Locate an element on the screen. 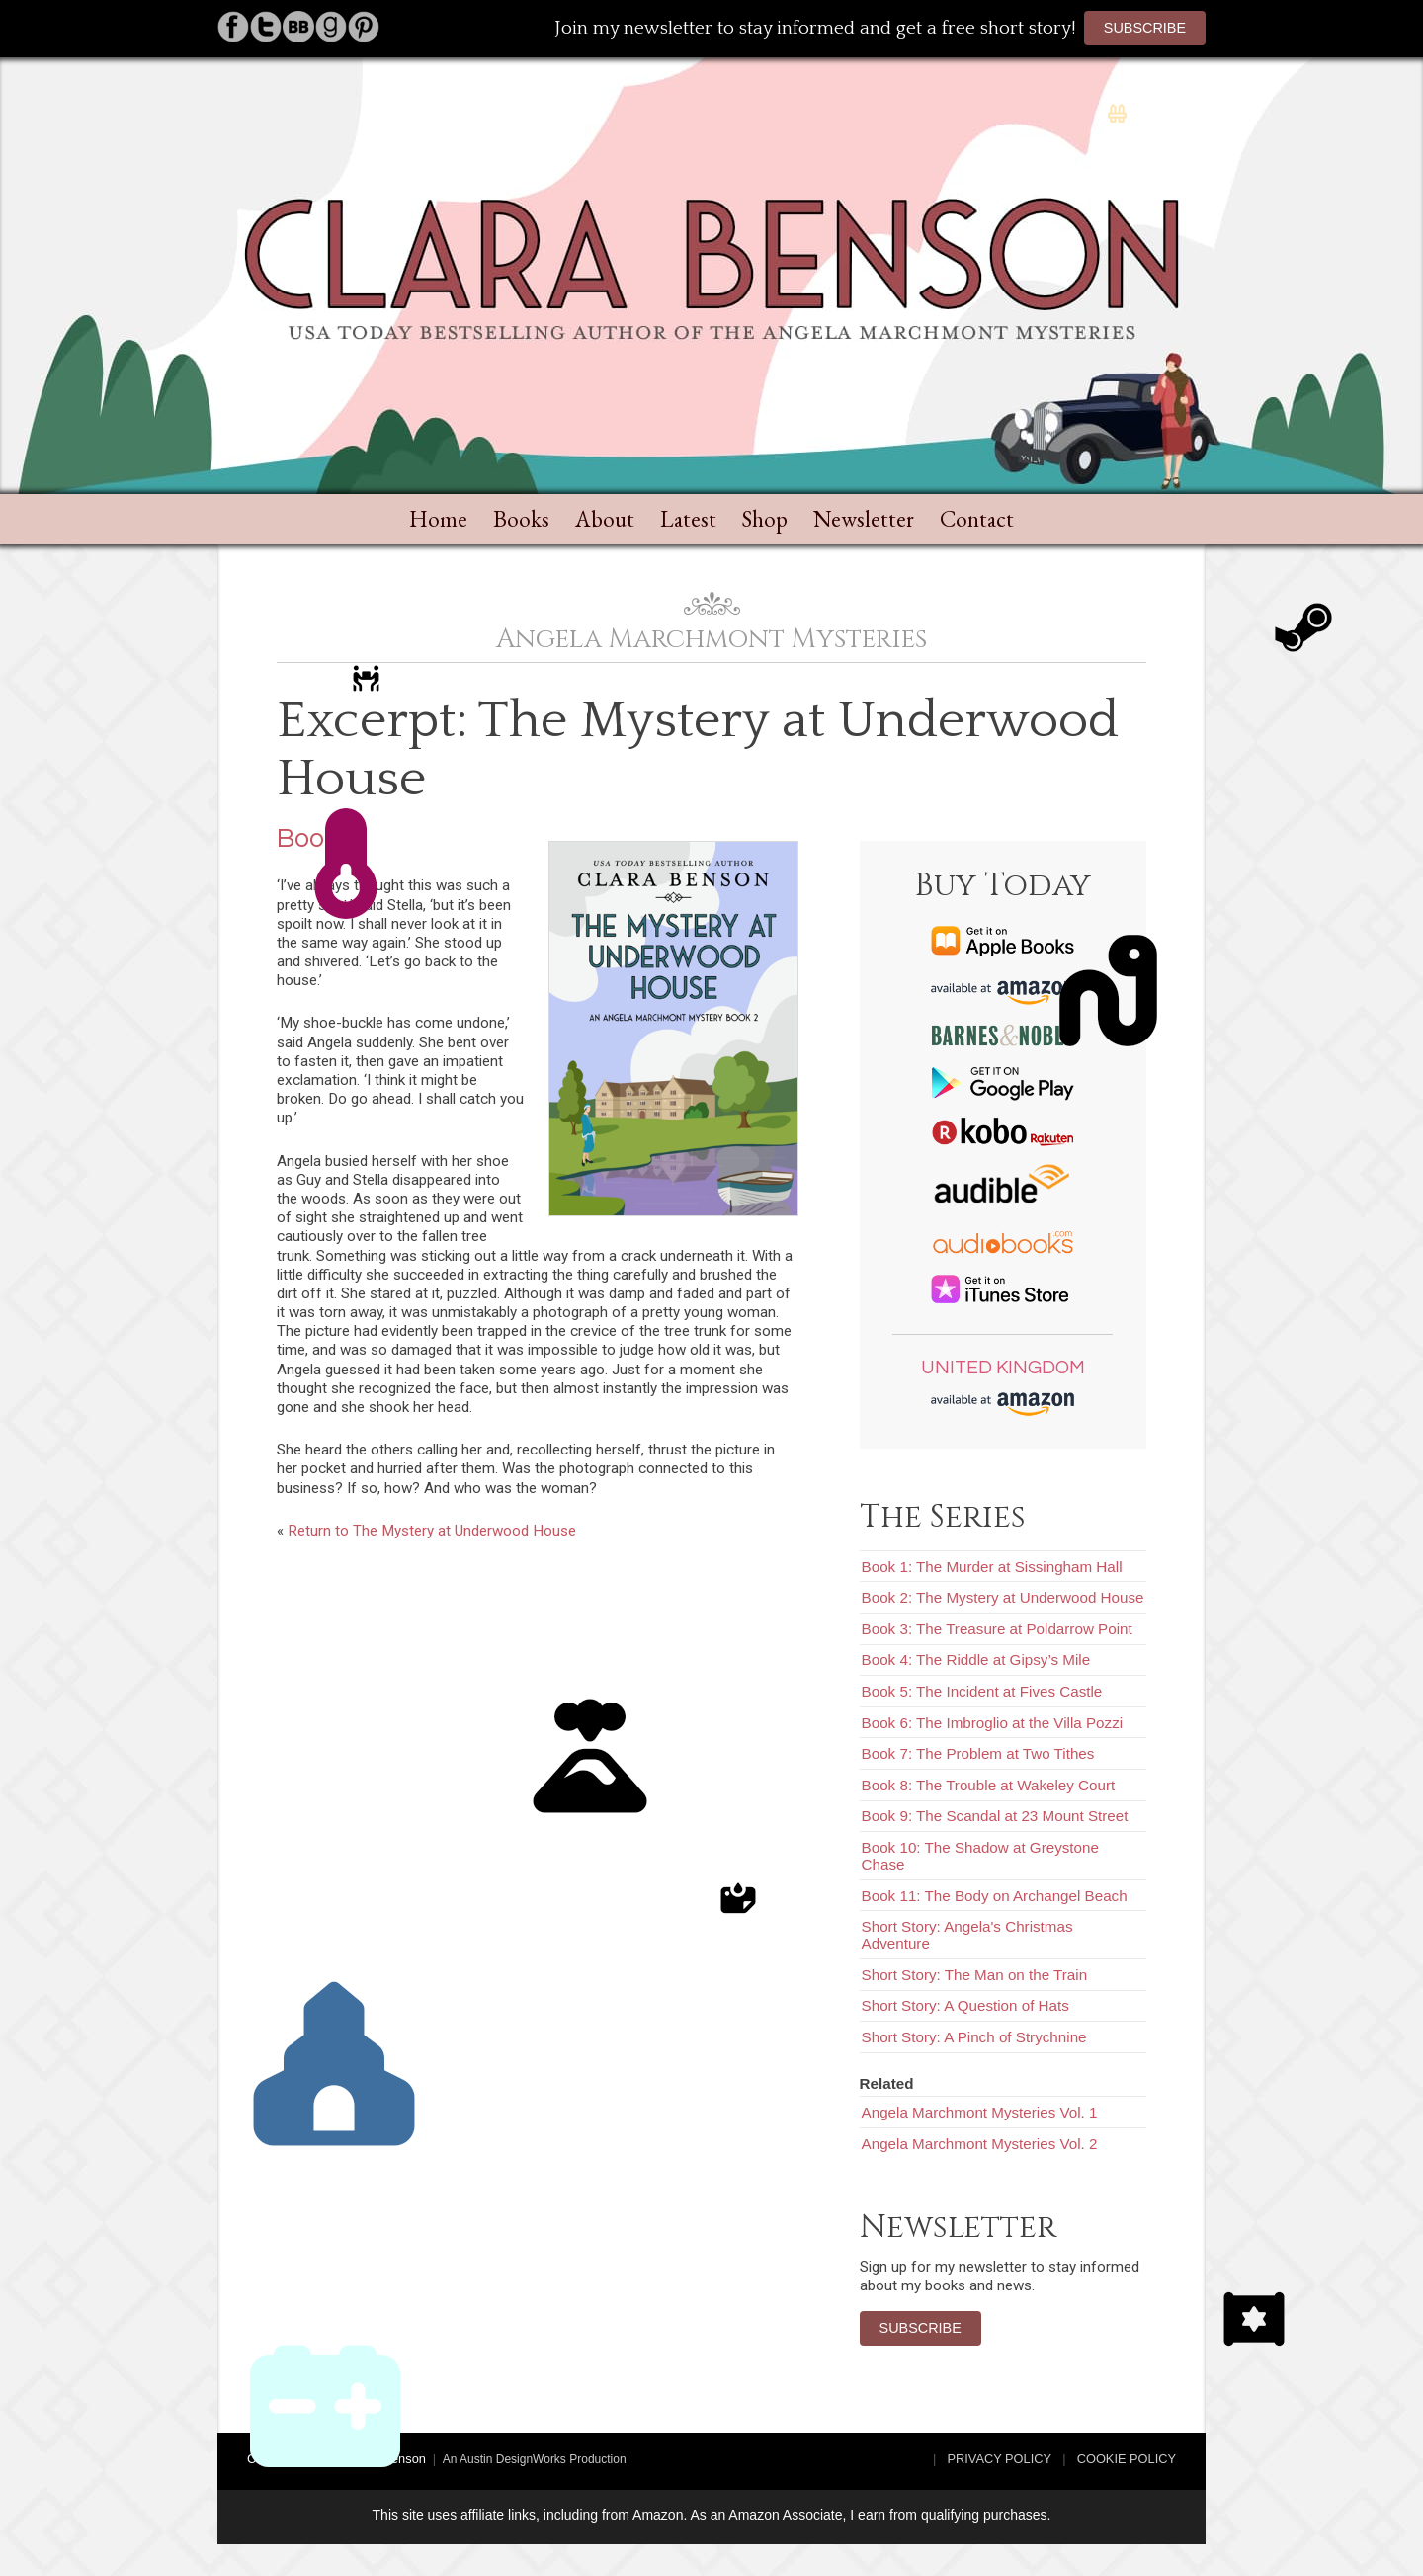 The height and width of the screenshot is (2576, 1423). access jewish religious texts or torah content is located at coordinates (1254, 2319).